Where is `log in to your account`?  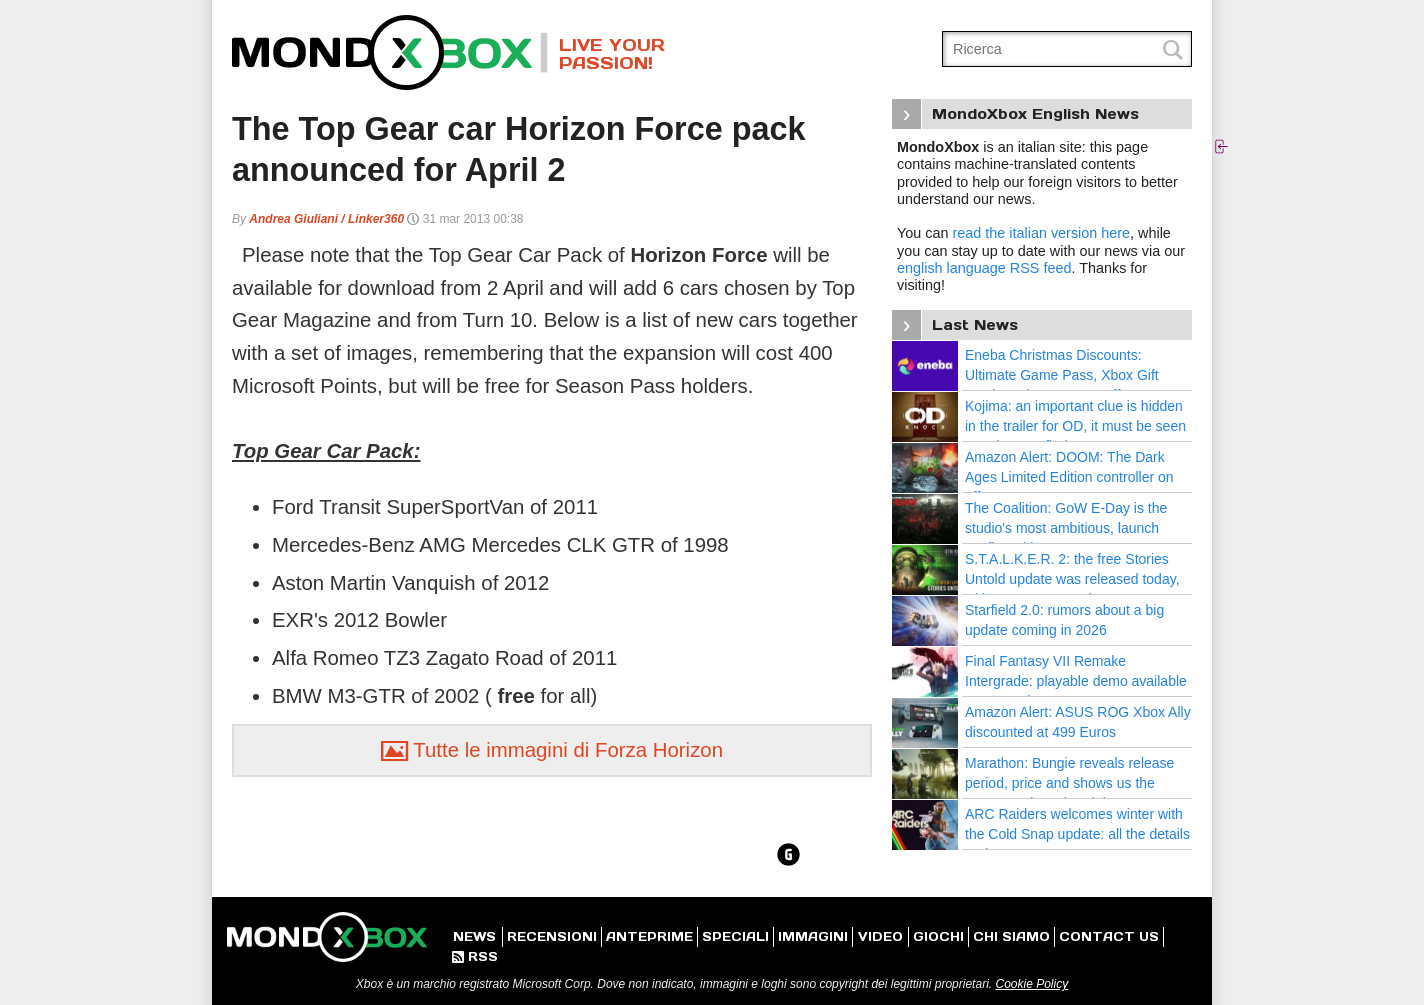 log in to your account is located at coordinates (1220, 146).